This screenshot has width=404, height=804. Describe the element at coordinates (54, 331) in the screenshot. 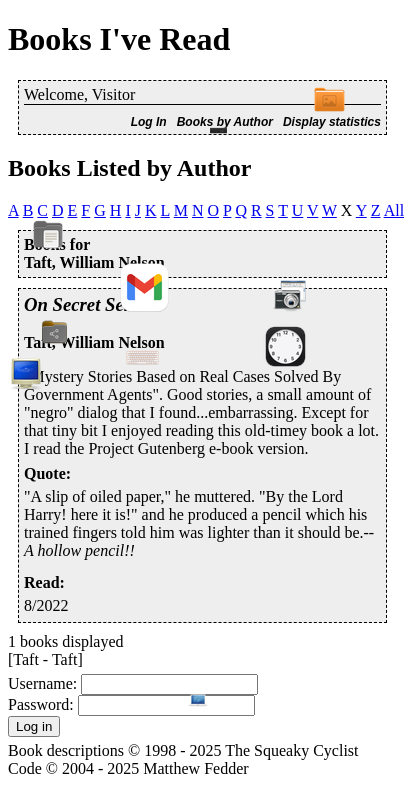

I see `open your public shared folder` at that location.